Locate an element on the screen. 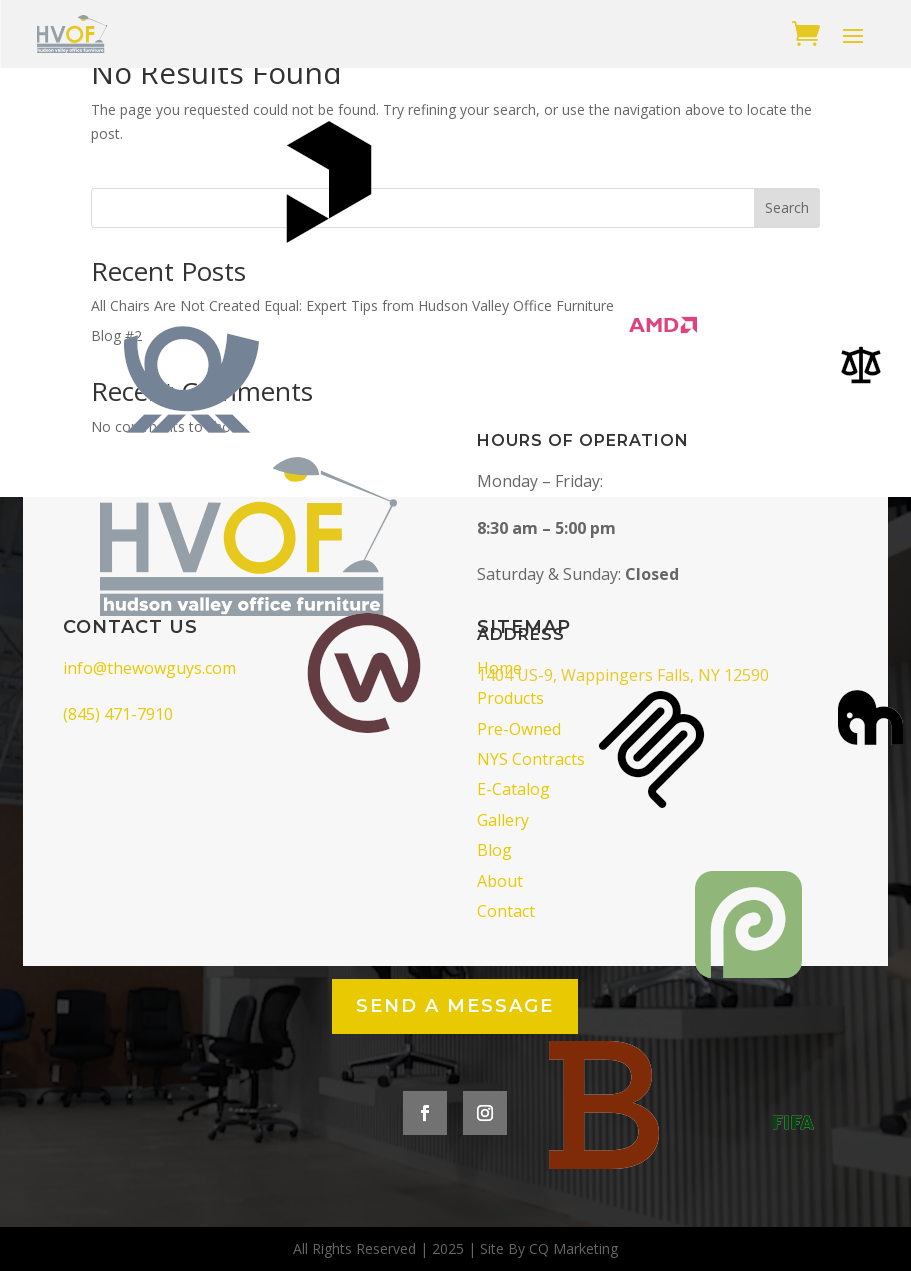 The width and height of the screenshot is (911, 1271). open Workplace by Meta is located at coordinates (364, 673).